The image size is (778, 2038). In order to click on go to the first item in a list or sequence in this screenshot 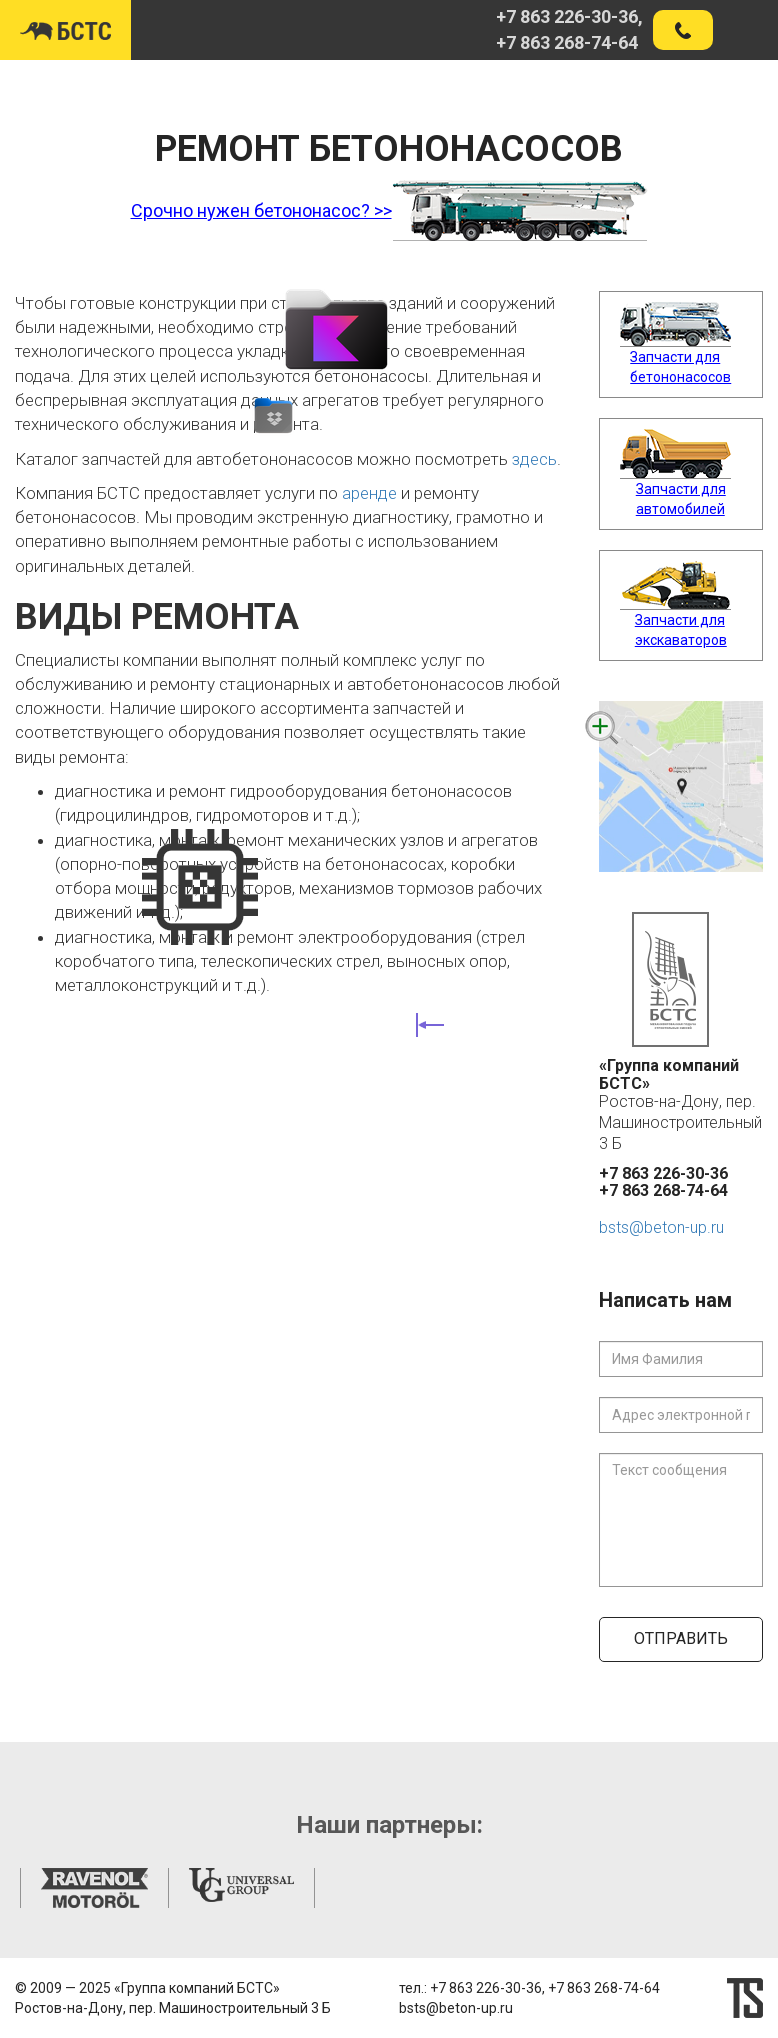, I will do `click(430, 1025)`.